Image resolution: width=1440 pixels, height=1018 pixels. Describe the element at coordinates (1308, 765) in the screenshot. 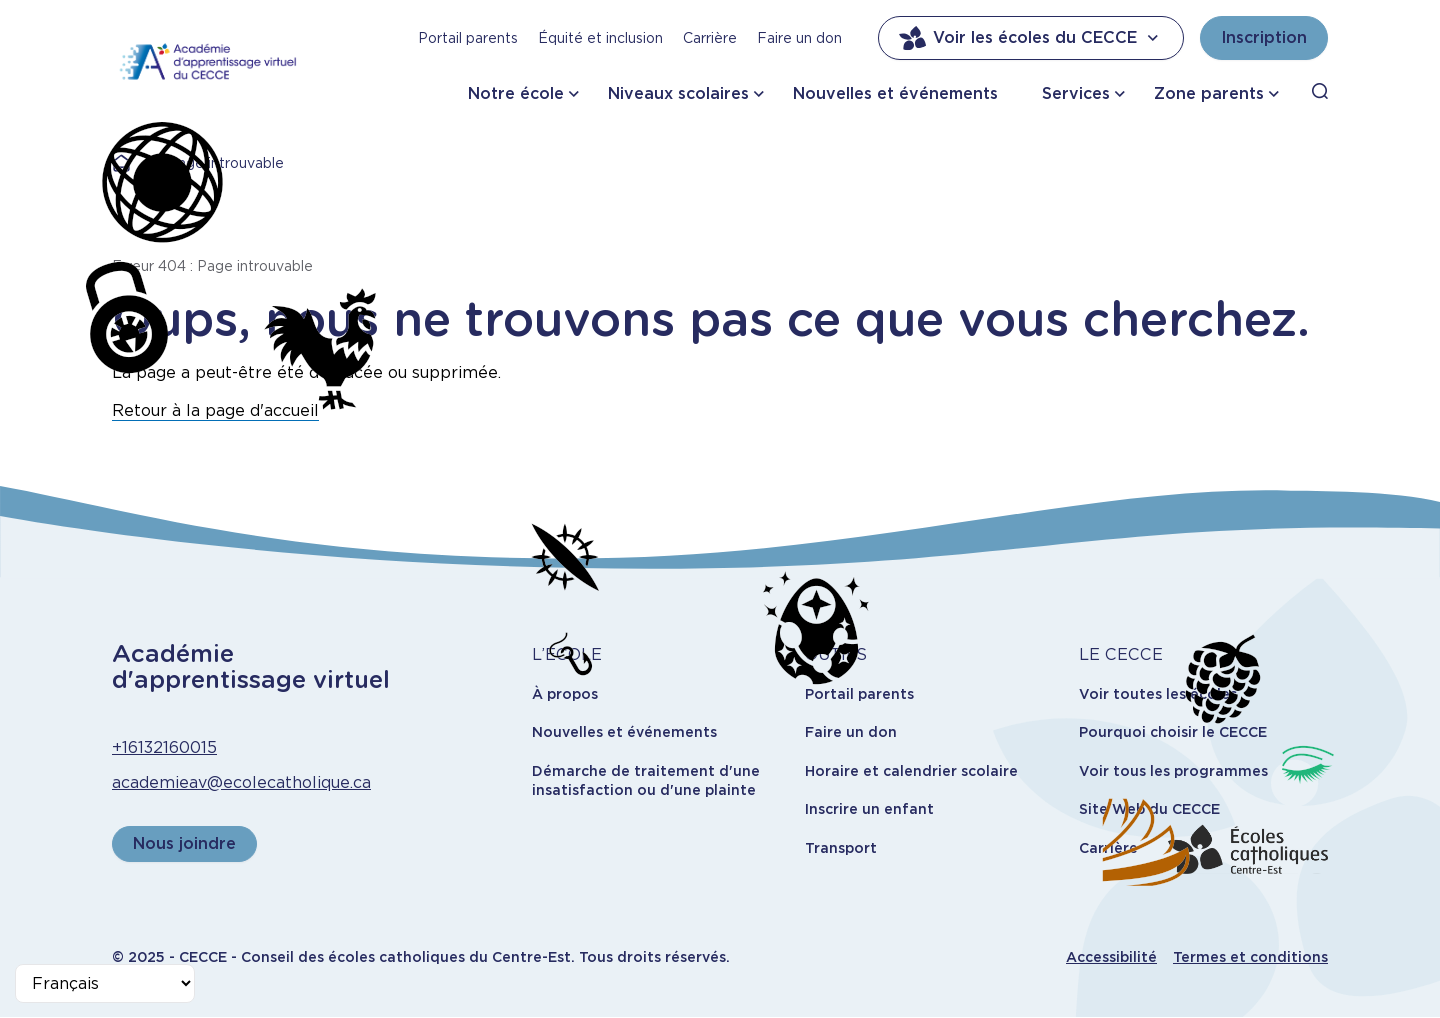

I see `access beauty or makeup settings` at that location.